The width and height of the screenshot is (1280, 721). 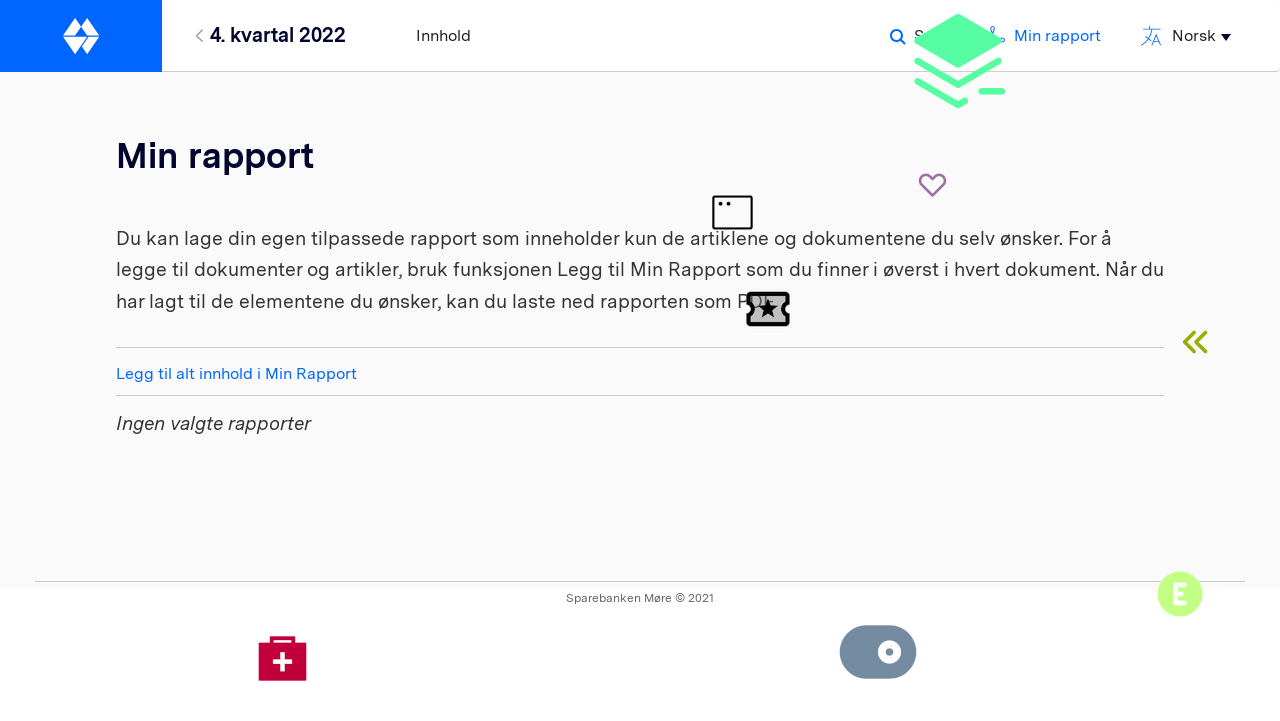 What do you see at coordinates (732, 212) in the screenshot?
I see `open application window` at bounding box center [732, 212].